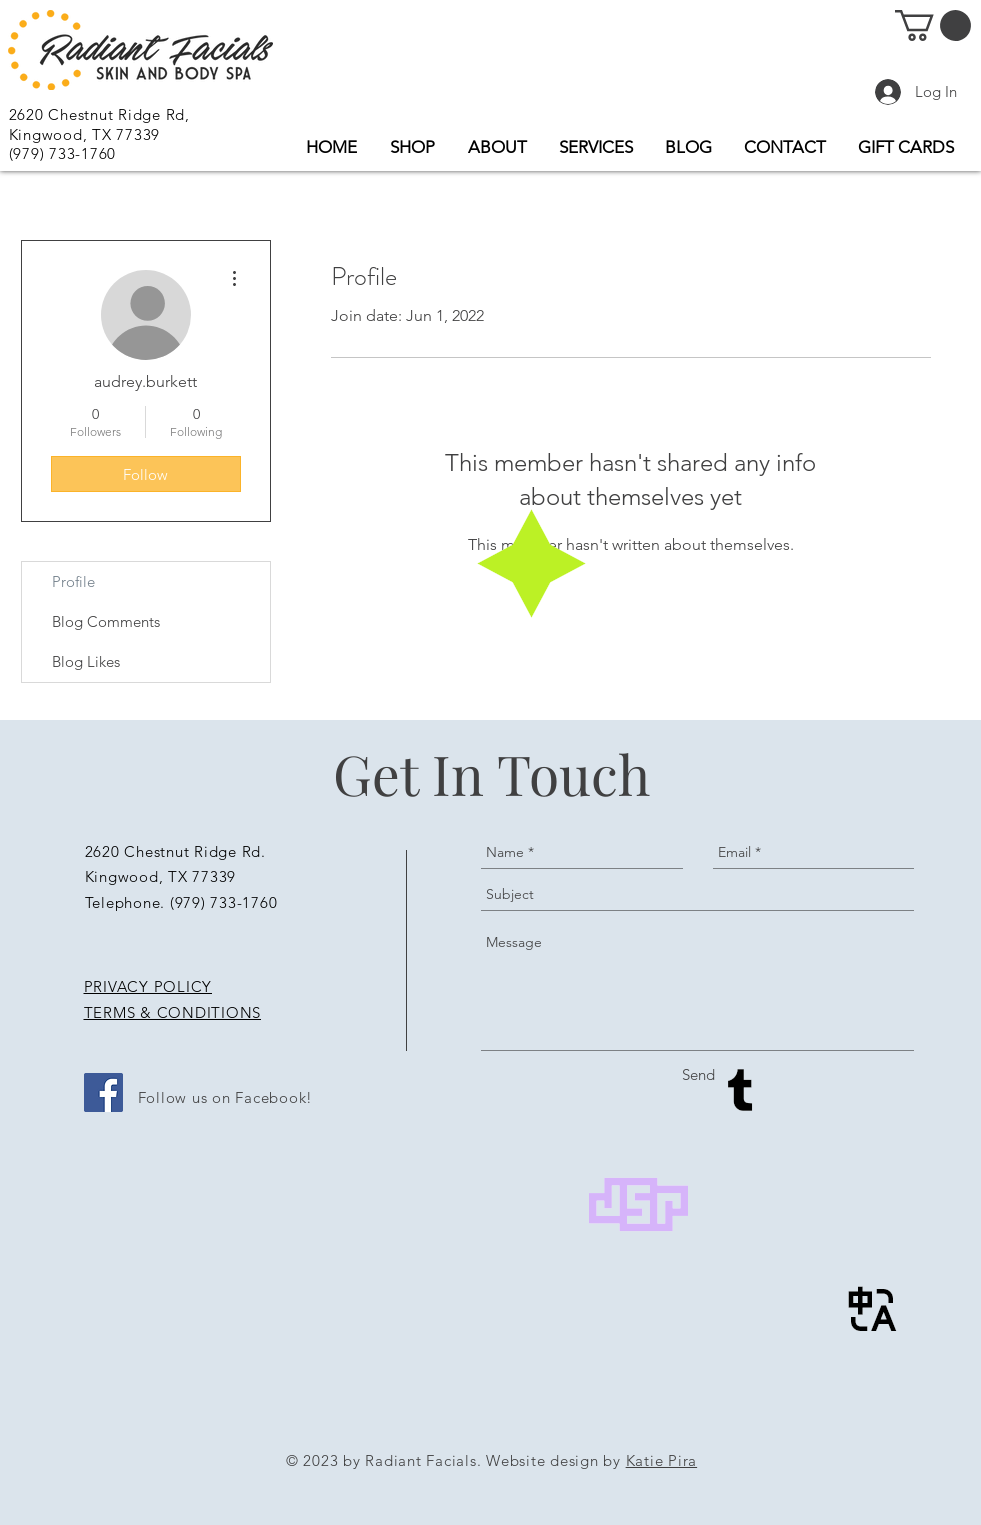  I want to click on open Tumblr app, so click(740, 1090).